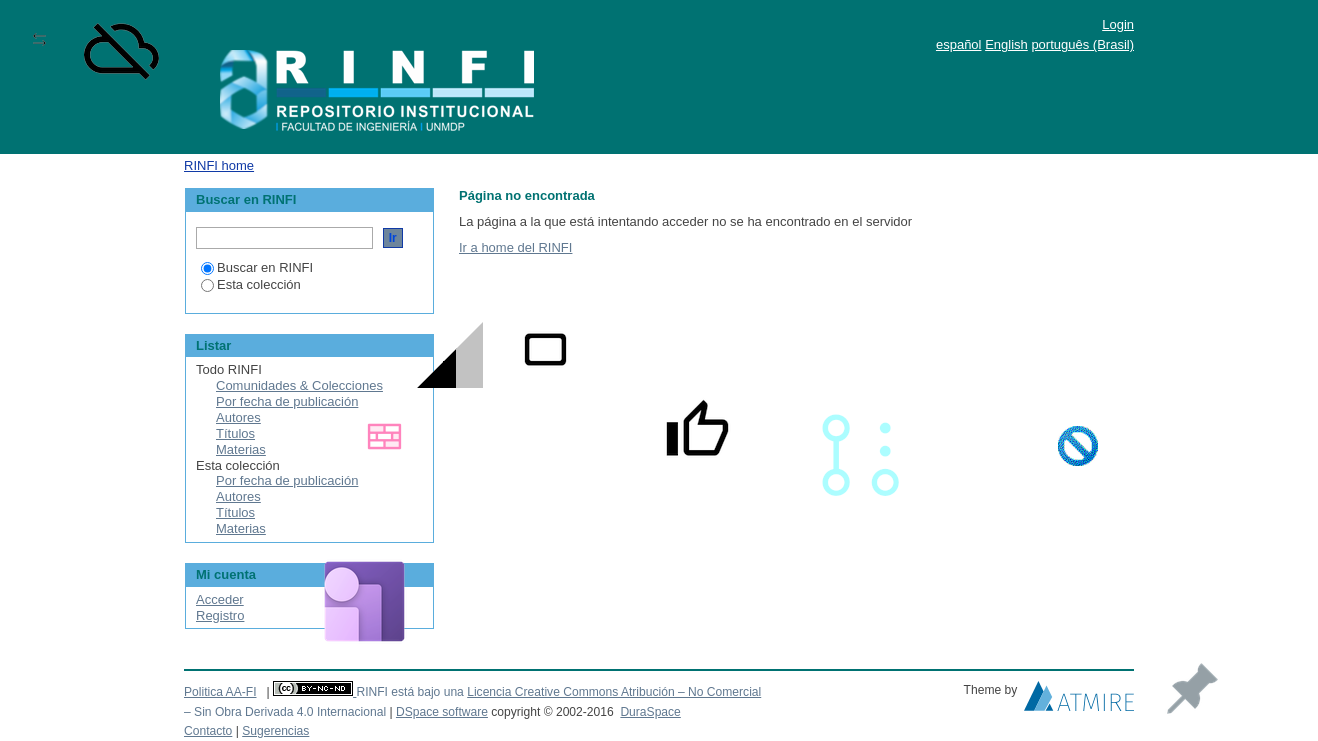 This screenshot has width=1318, height=741. What do you see at coordinates (860, 452) in the screenshot?
I see `draft pull request awaiting review` at bounding box center [860, 452].